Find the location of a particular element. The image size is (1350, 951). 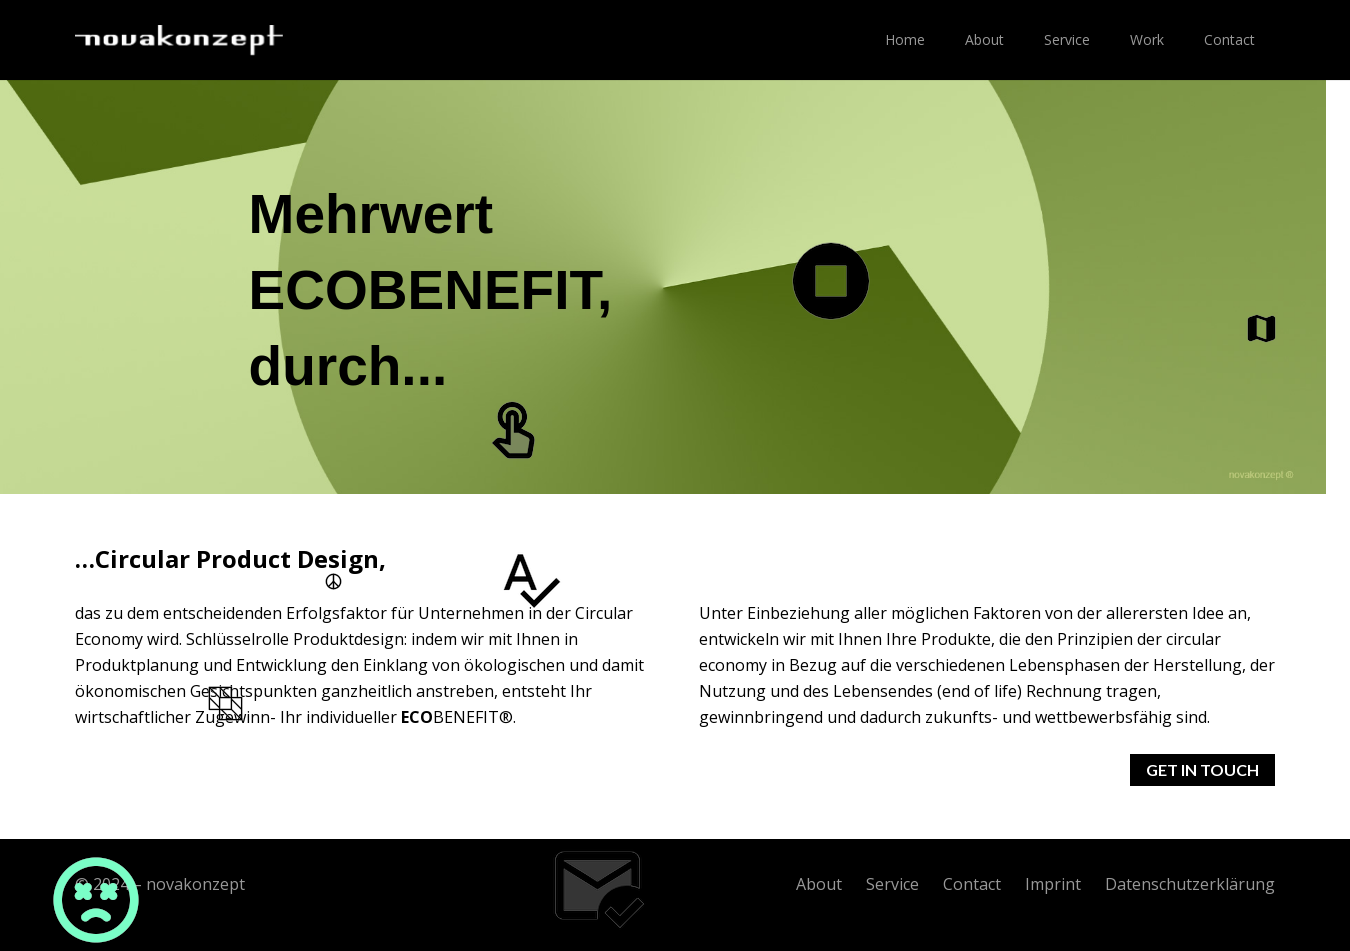

peace symbol or anti-war indicator is located at coordinates (333, 581).